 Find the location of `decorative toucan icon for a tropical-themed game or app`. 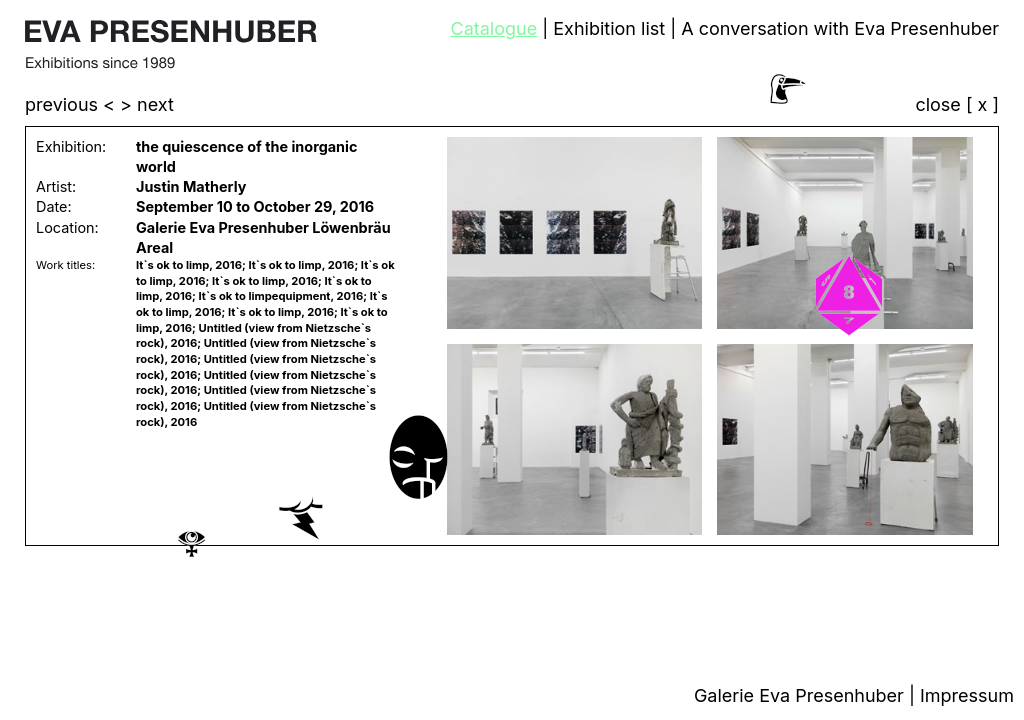

decorative toucan icon for a tropical-themed game or app is located at coordinates (788, 89).